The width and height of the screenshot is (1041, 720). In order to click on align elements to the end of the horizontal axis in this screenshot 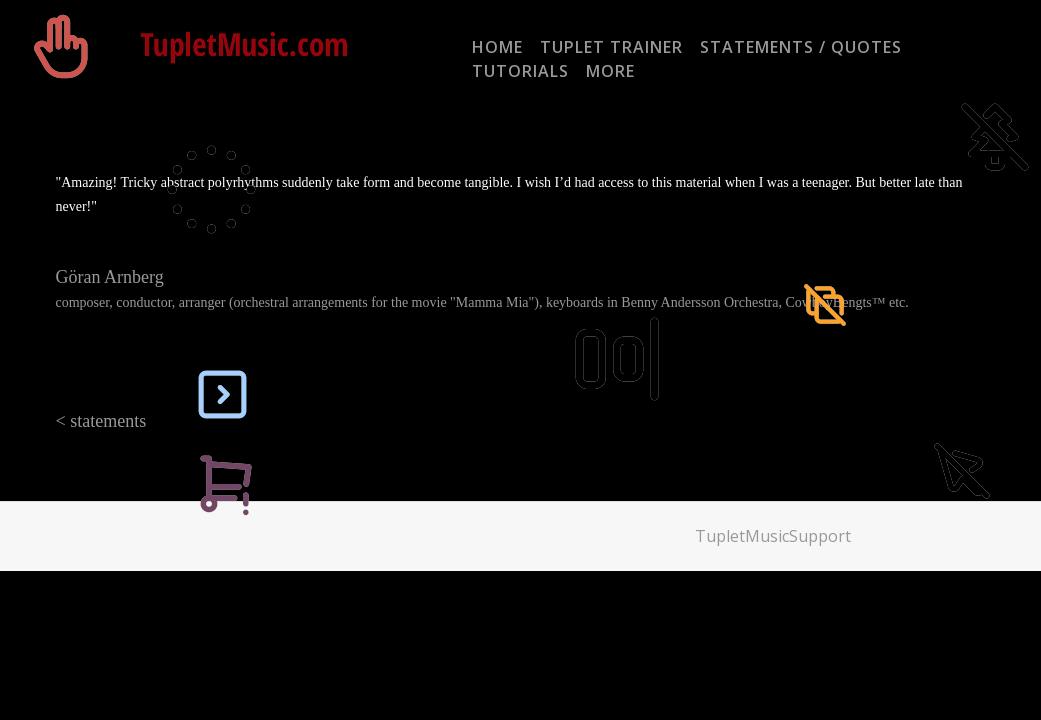, I will do `click(617, 359)`.